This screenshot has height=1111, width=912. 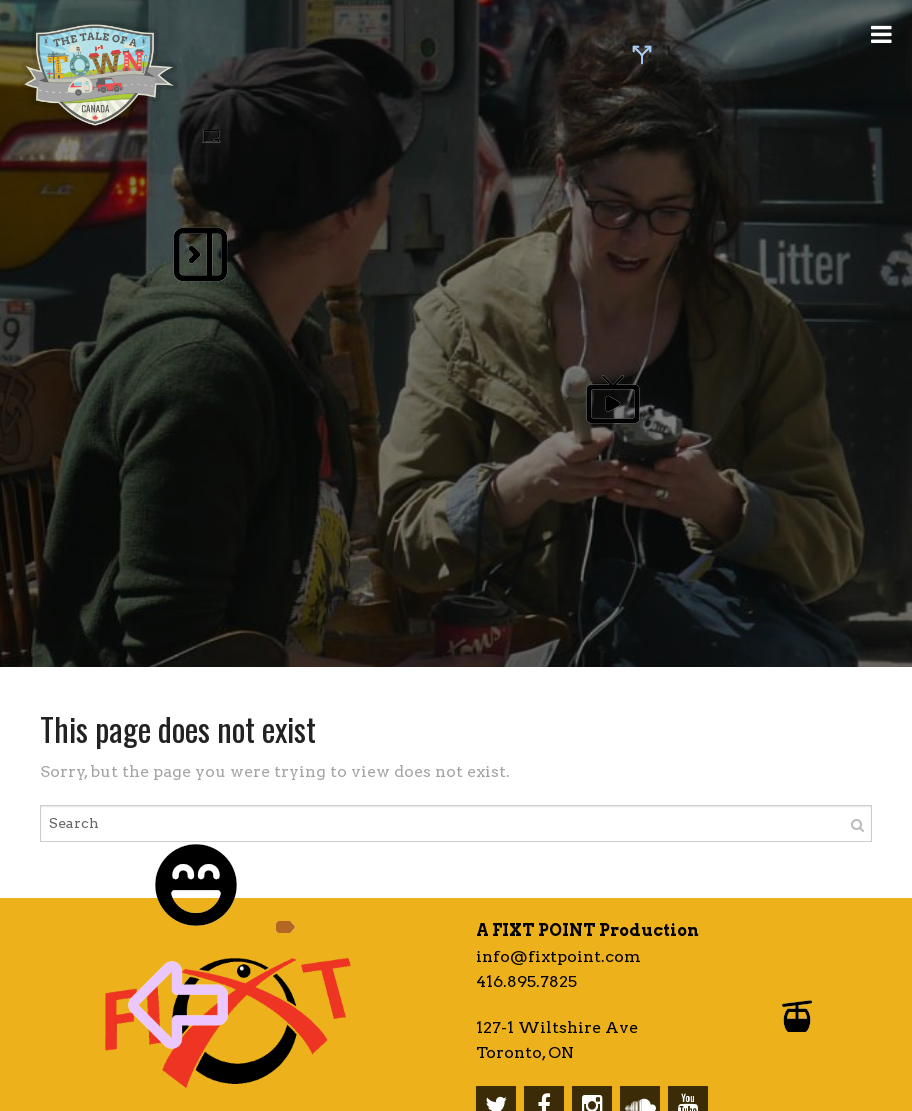 I want to click on add a label or tag to an item, so click(x=285, y=927).